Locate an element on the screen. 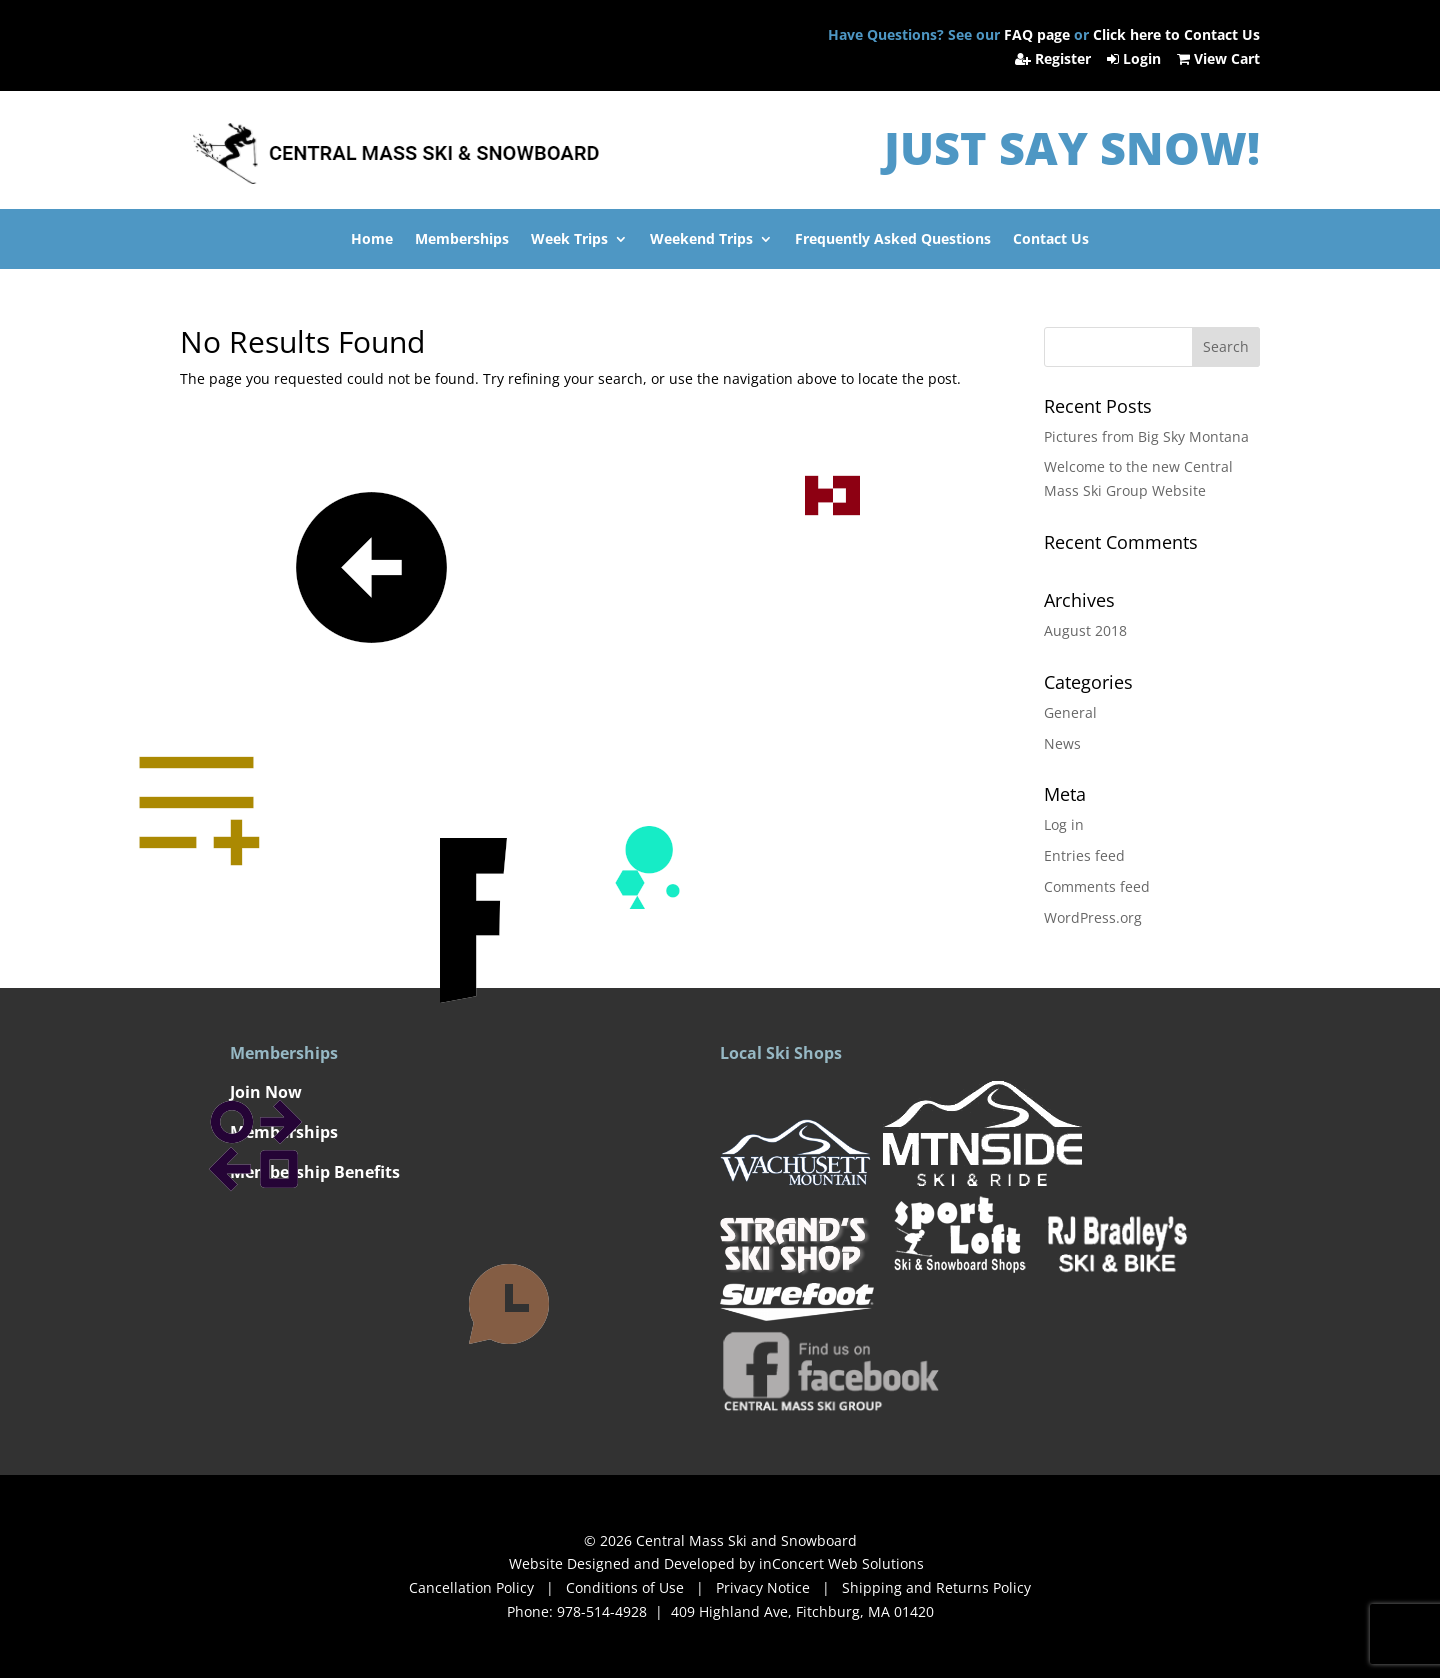 The height and width of the screenshot is (1678, 1440). better auth authentication service logo is located at coordinates (832, 495).